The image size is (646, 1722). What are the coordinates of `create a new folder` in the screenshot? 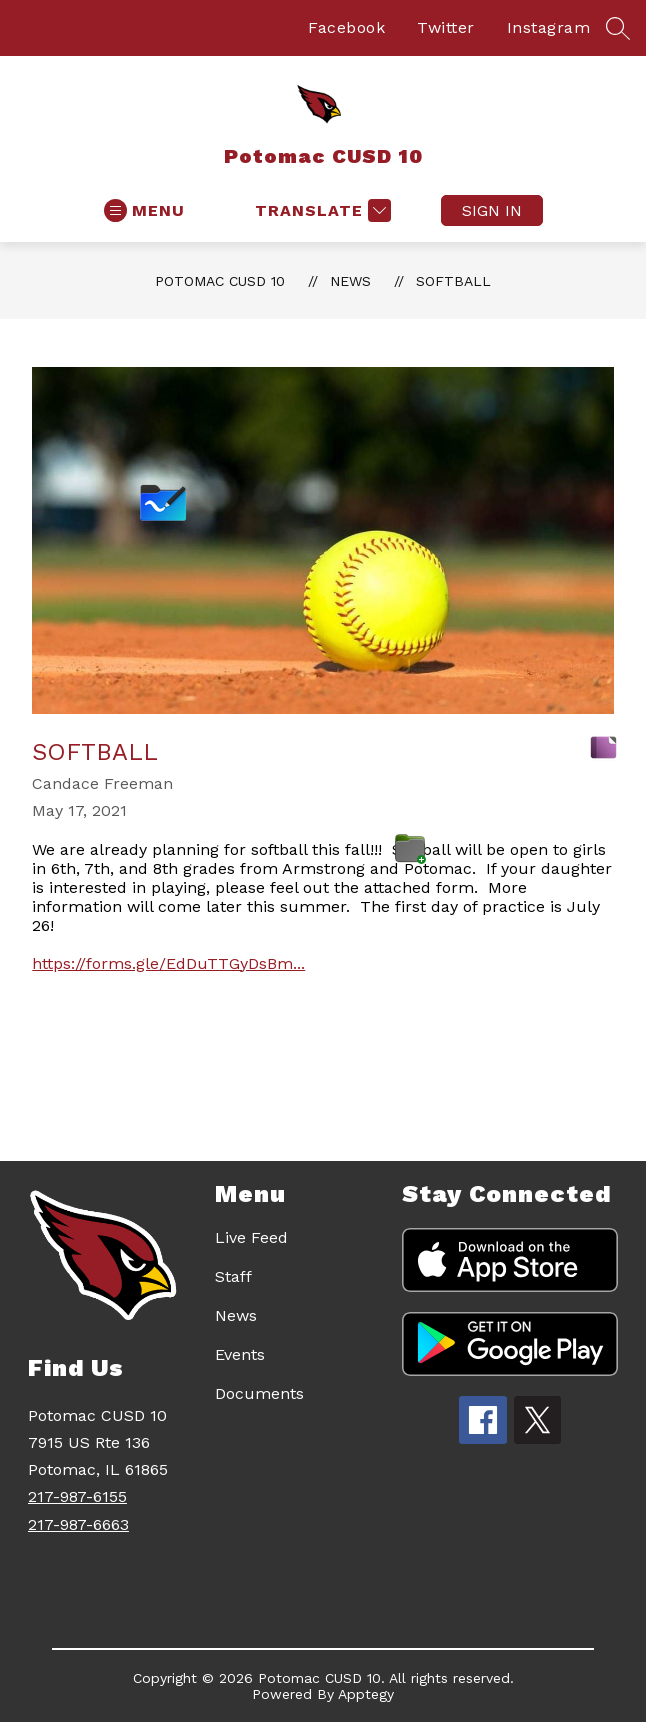 It's located at (410, 848).